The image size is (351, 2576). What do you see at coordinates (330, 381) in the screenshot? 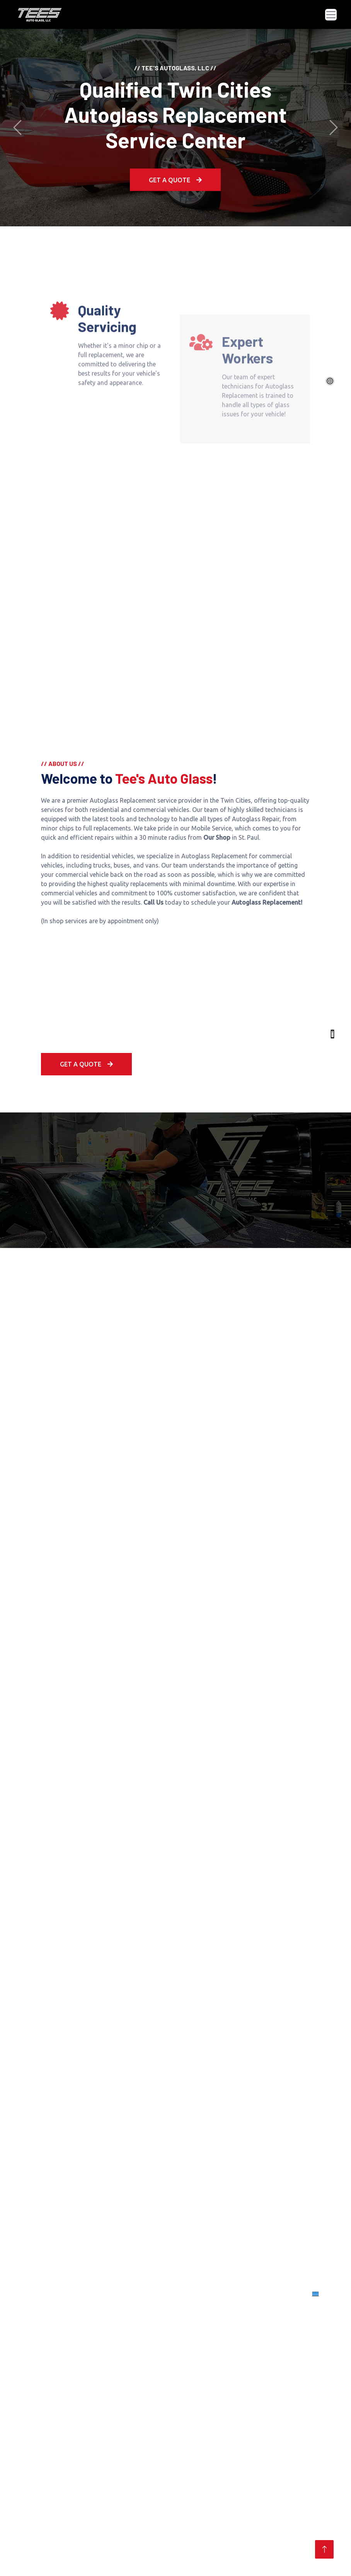
I see `access system or application settings` at bounding box center [330, 381].